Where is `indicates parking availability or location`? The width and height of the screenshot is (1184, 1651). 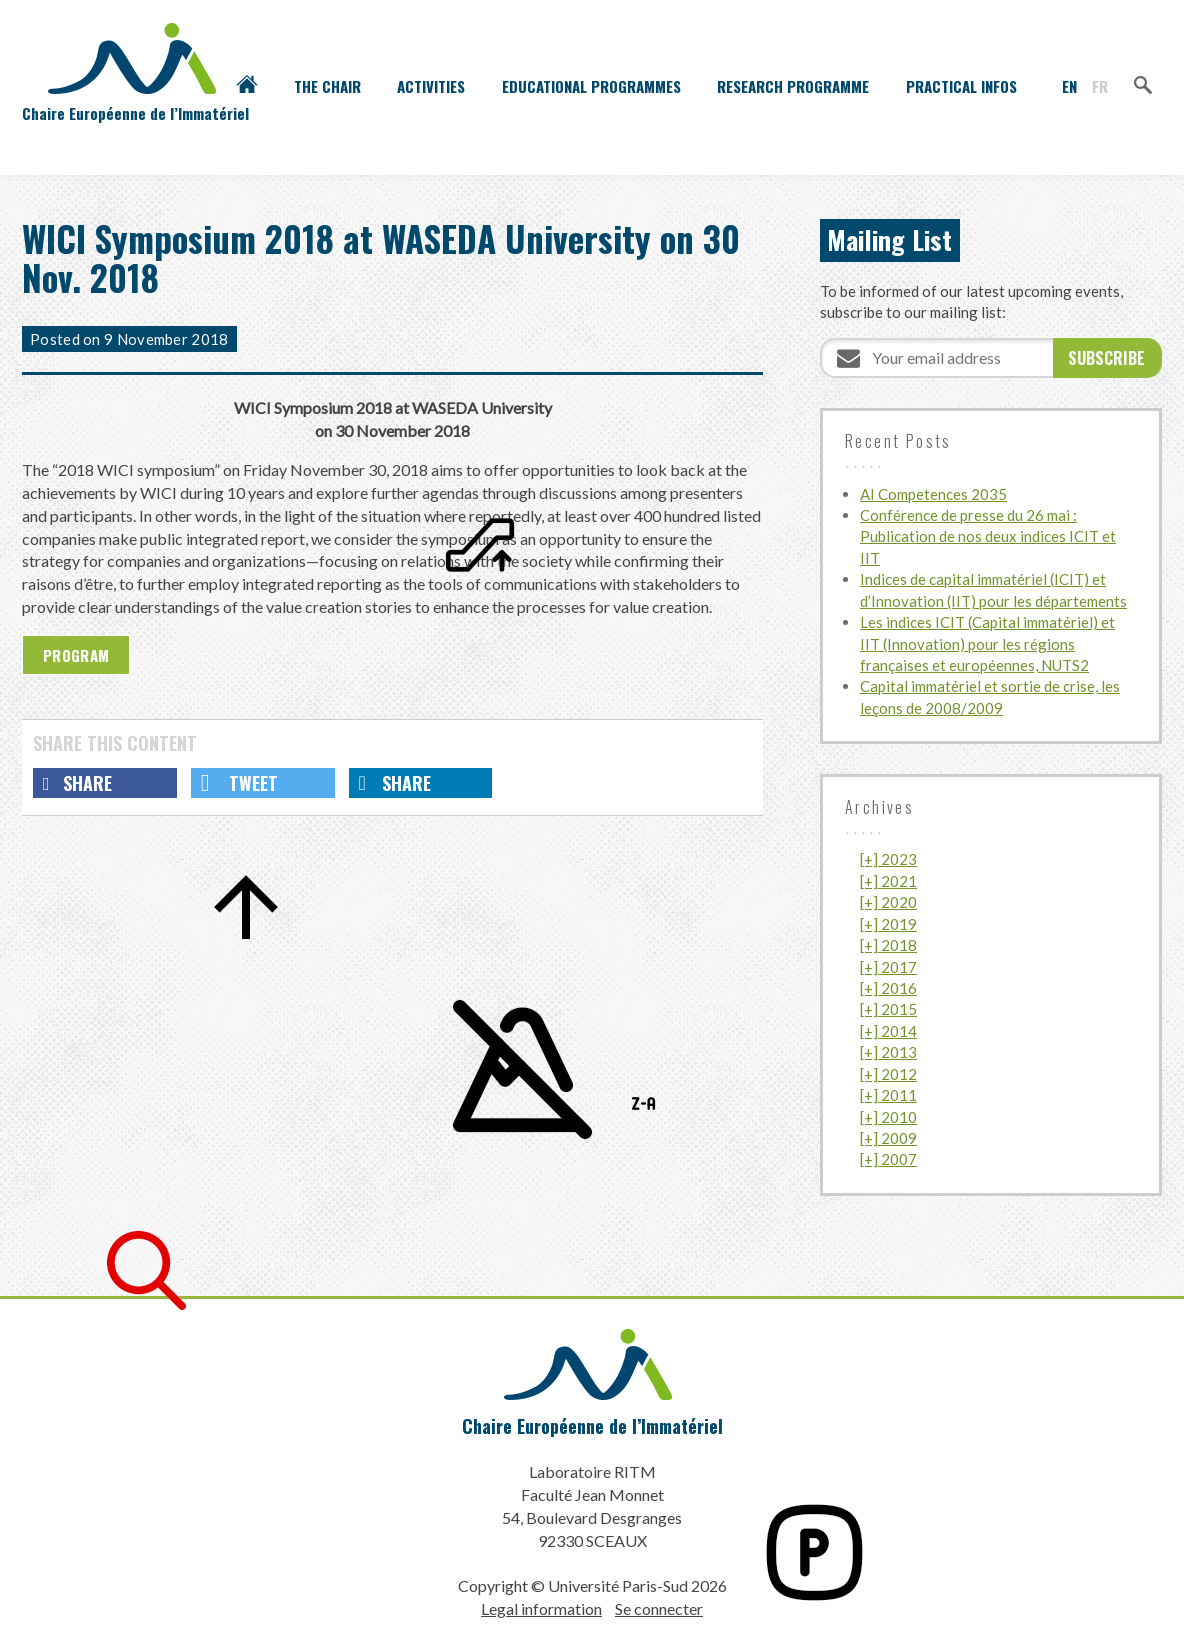 indicates parking availability or location is located at coordinates (814, 1552).